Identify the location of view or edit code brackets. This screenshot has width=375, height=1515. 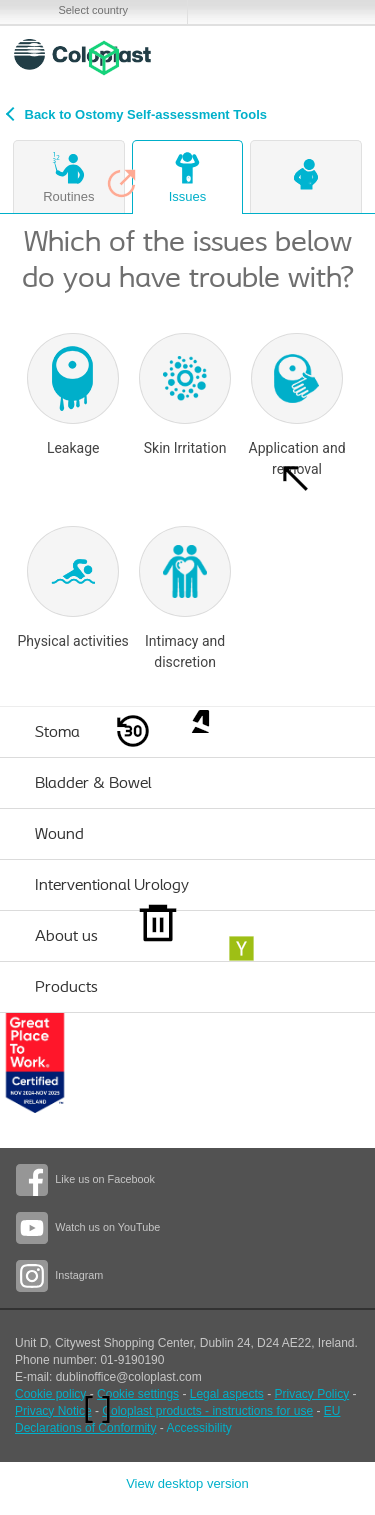
(97, 1409).